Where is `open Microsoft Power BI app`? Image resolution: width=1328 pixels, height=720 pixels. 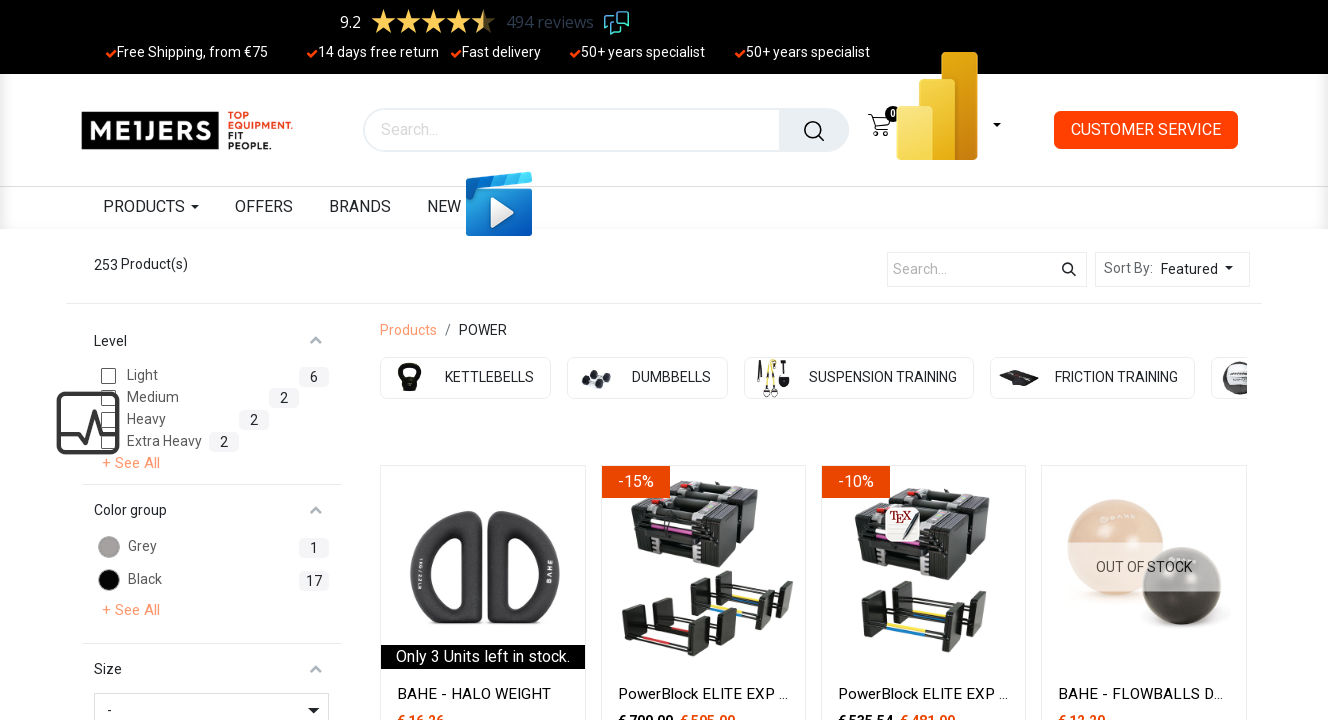
open Microsoft Power BI app is located at coordinates (937, 106).